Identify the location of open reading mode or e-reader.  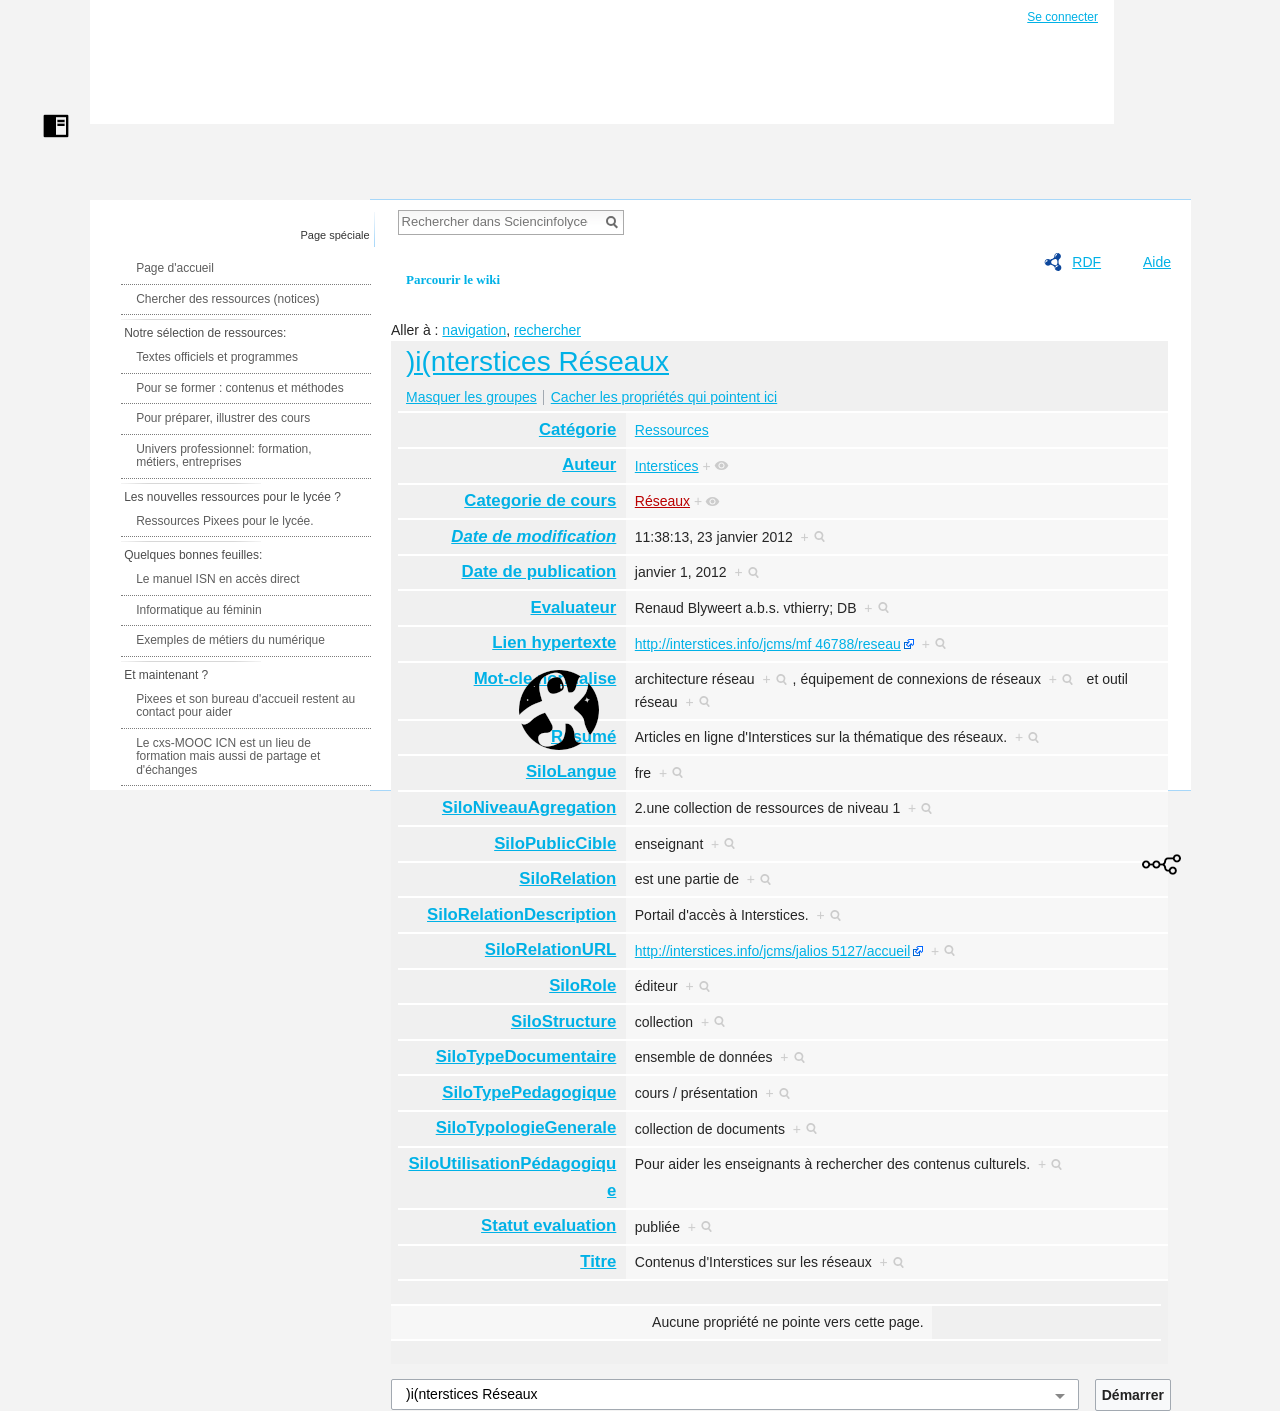
(56, 126).